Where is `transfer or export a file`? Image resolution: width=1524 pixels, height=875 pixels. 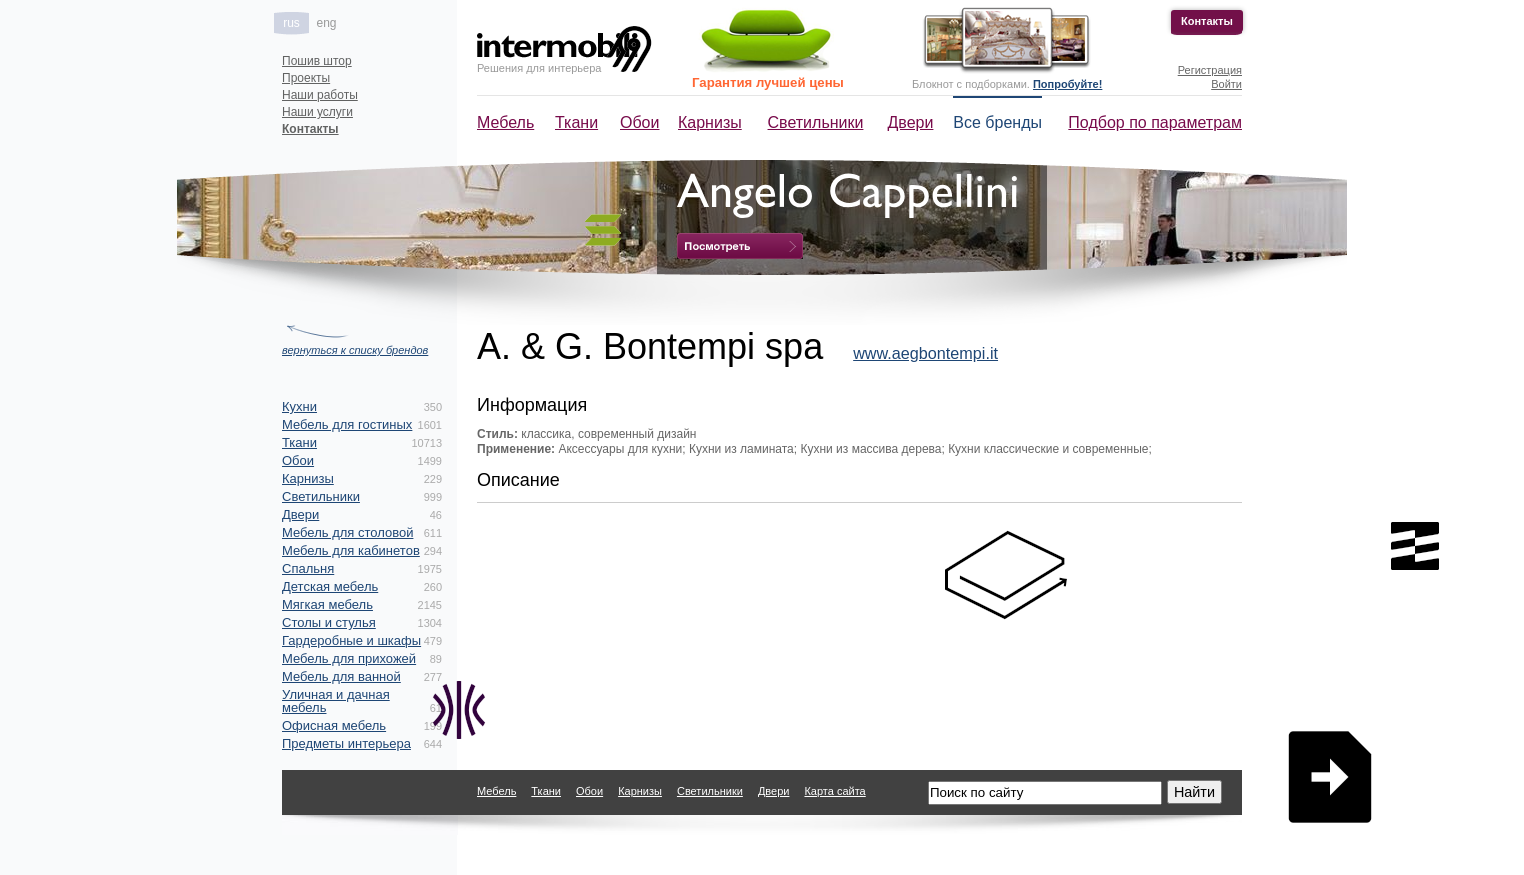
transfer or export a file is located at coordinates (1330, 777).